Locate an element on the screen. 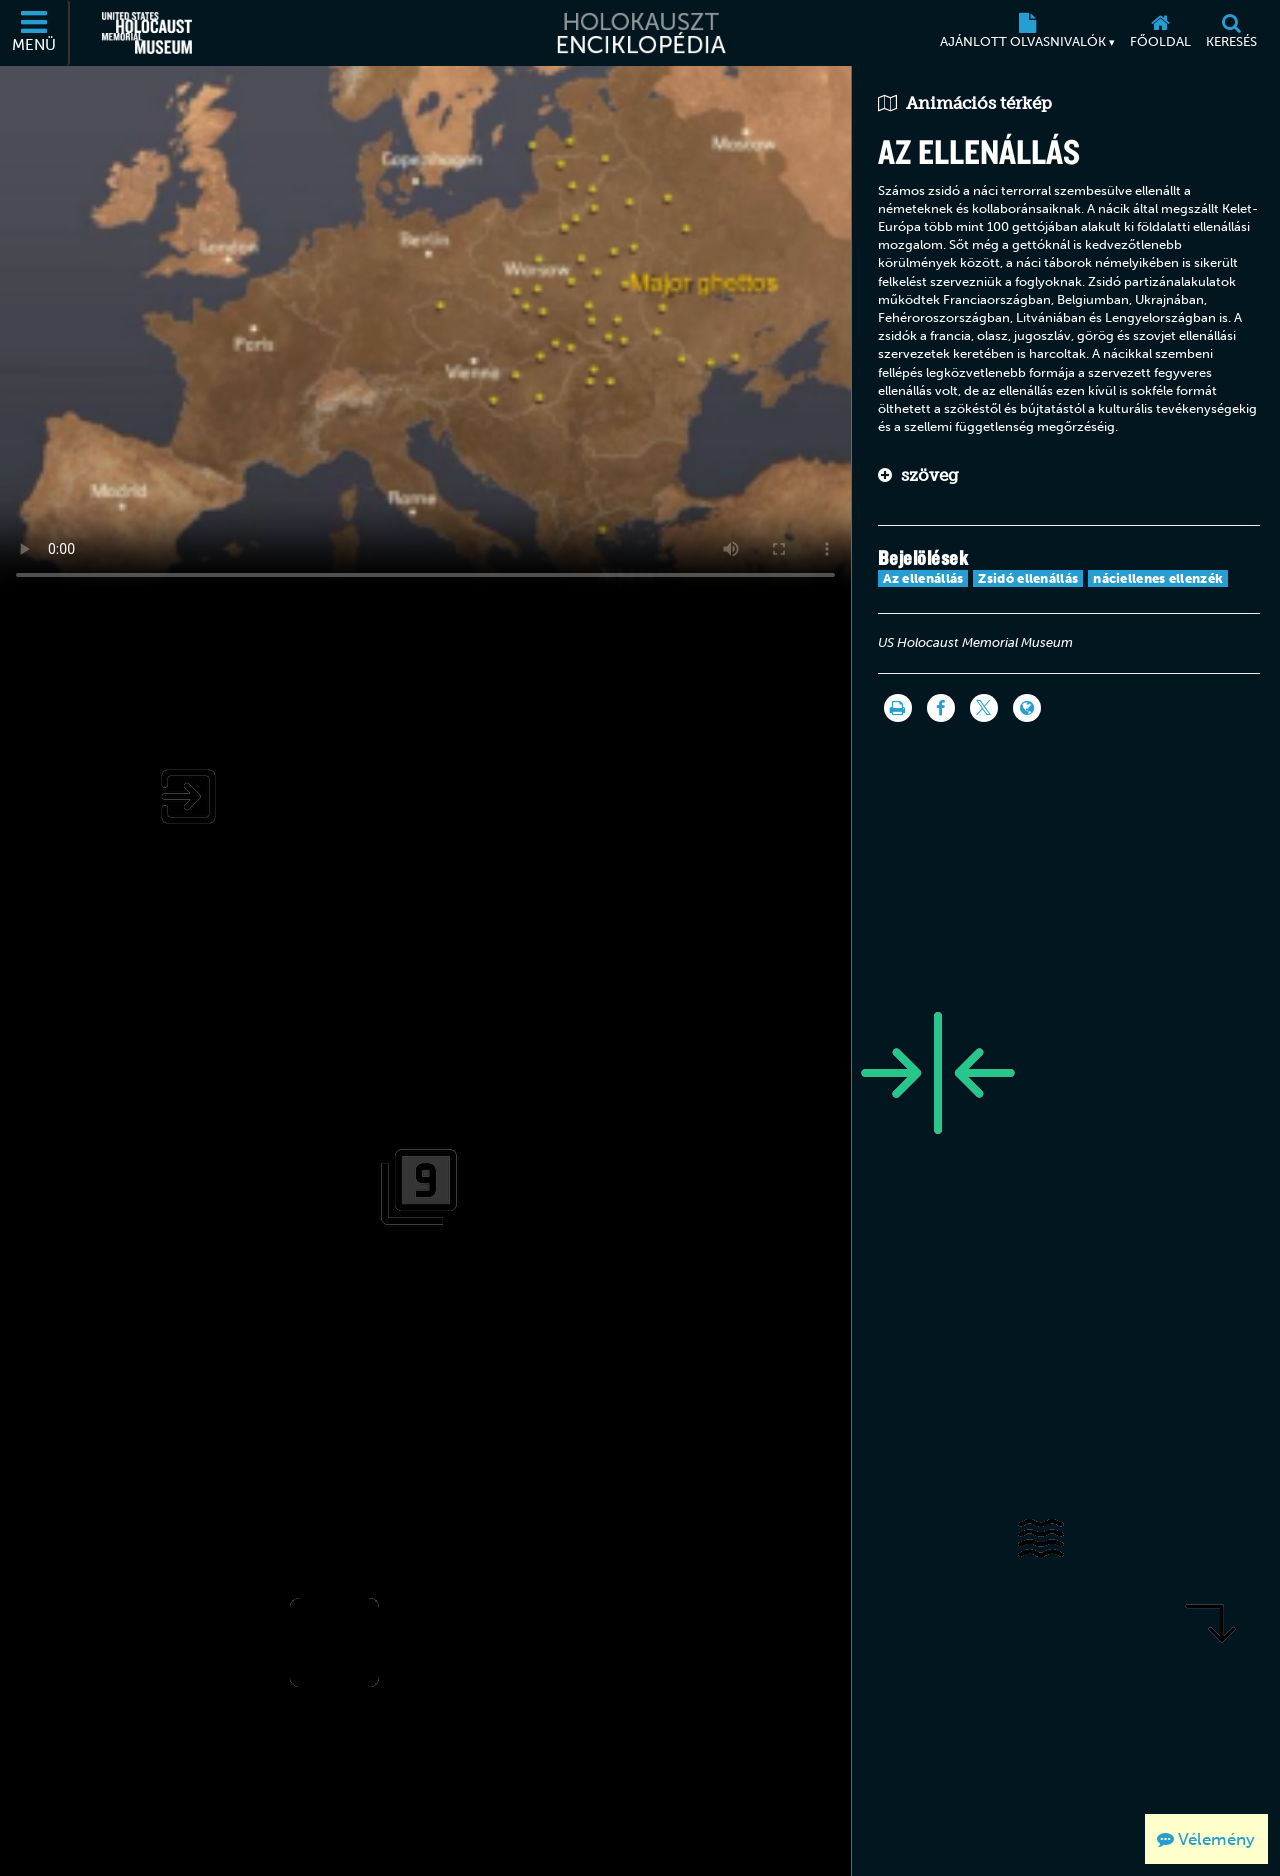 The image size is (1280, 1876). indicates water or aquatic features is located at coordinates (1041, 1538).